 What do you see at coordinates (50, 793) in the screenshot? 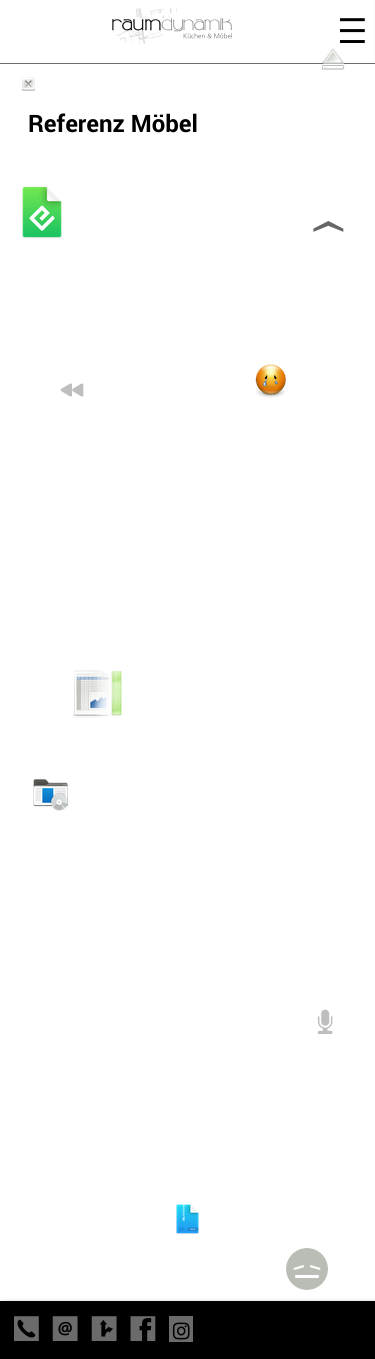
I see `open folder containing program executables` at bounding box center [50, 793].